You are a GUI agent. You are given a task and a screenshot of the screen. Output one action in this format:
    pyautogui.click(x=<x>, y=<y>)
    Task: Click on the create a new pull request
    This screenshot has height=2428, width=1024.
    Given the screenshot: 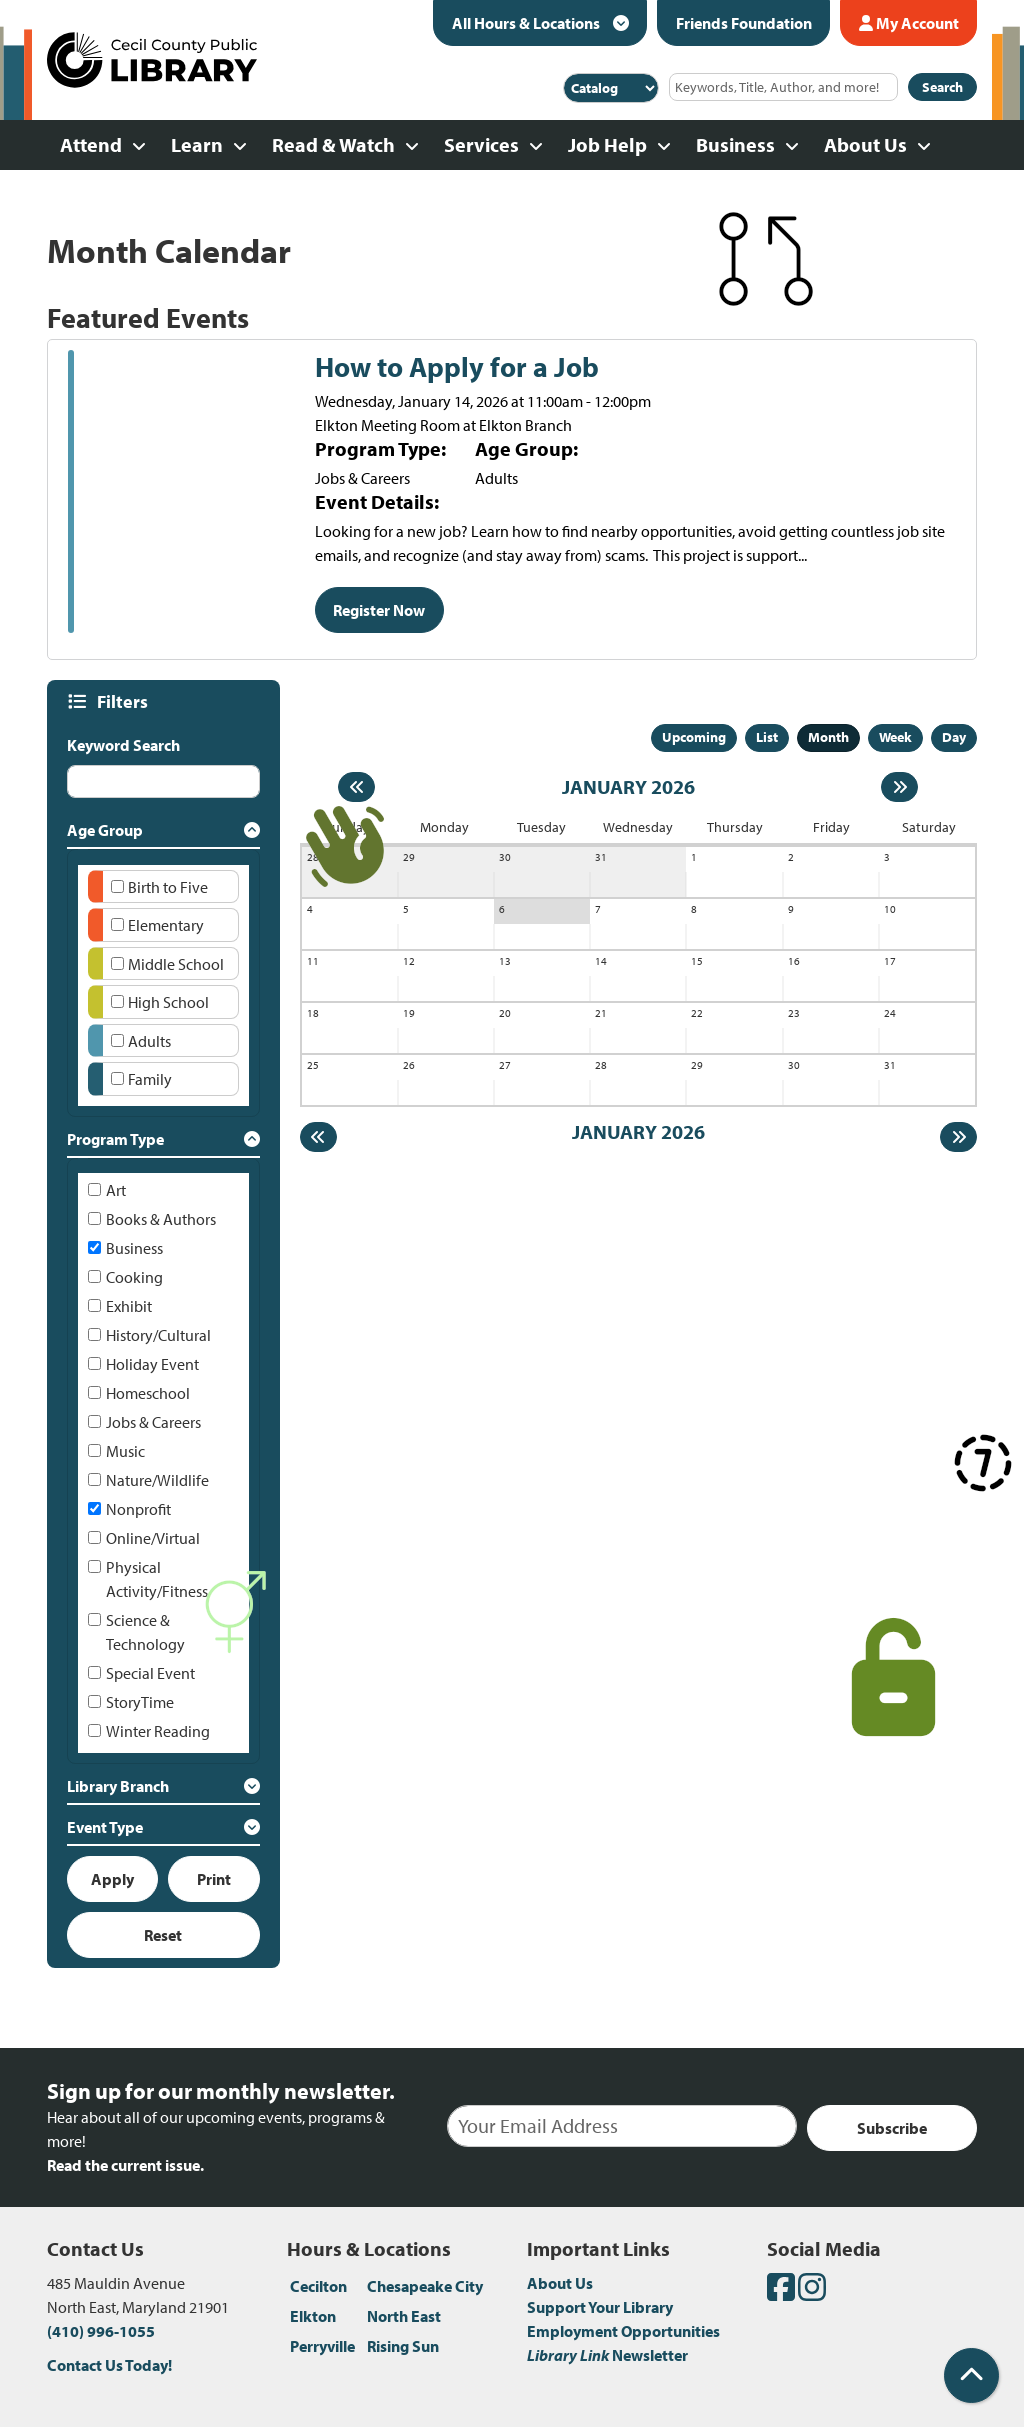 What is the action you would take?
    pyautogui.click(x=762, y=259)
    